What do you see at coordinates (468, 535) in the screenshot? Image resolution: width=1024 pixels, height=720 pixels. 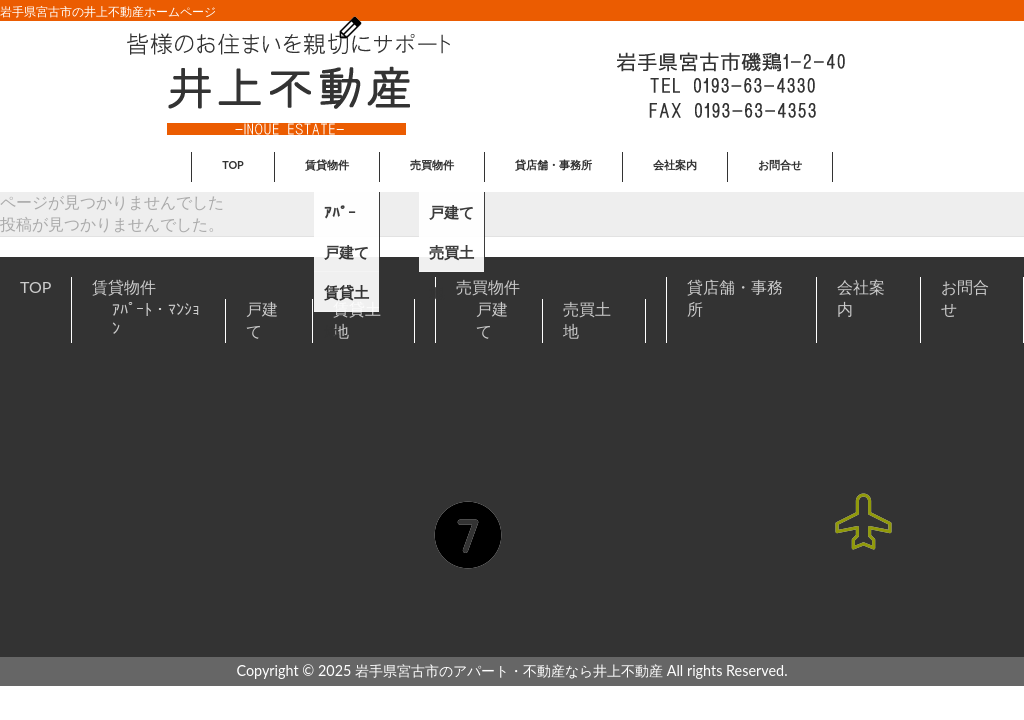 I see `indicates step 7 in a multi-step process` at bounding box center [468, 535].